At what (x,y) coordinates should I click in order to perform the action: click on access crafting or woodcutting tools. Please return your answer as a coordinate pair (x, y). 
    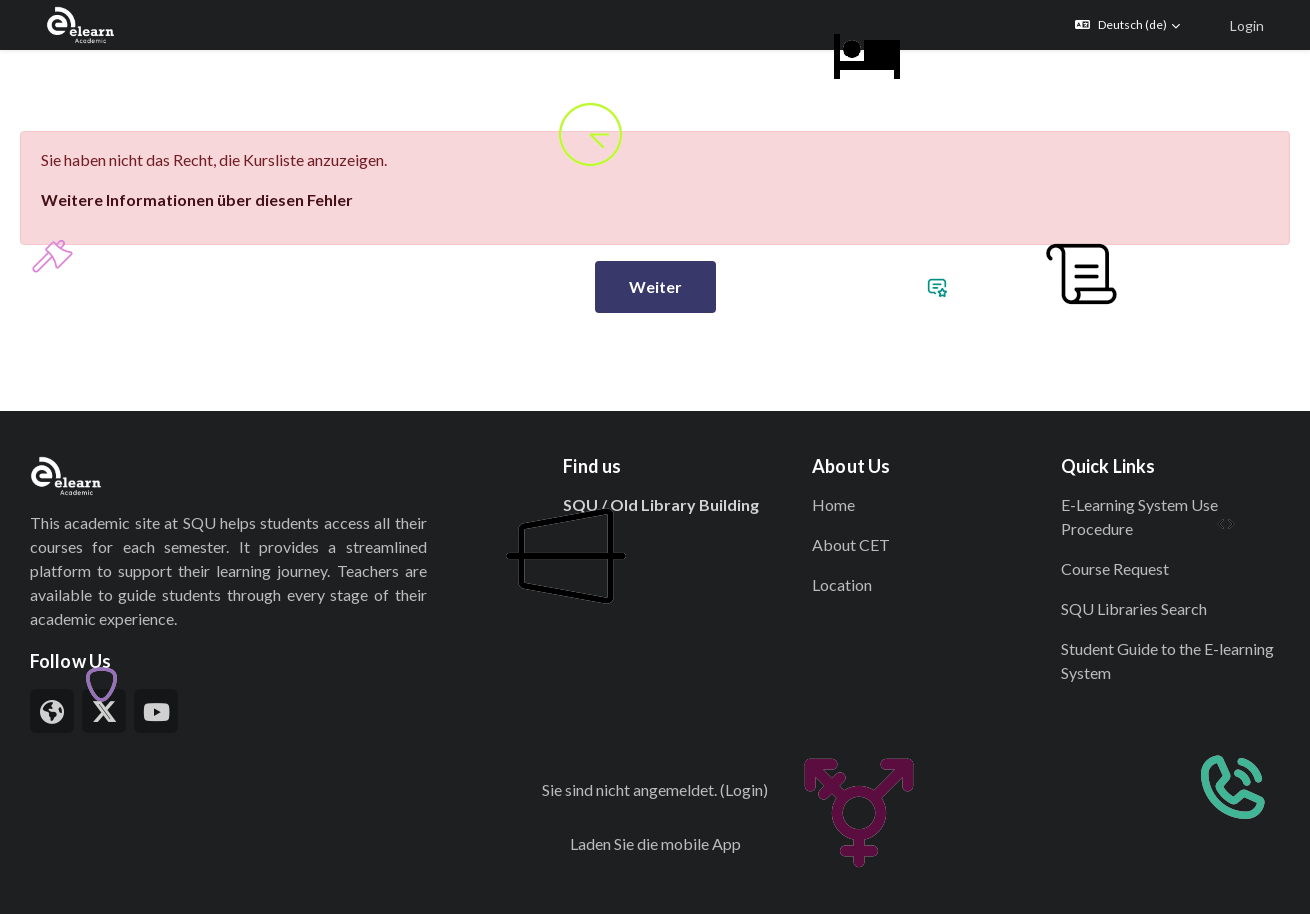
    Looking at the image, I should click on (52, 257).